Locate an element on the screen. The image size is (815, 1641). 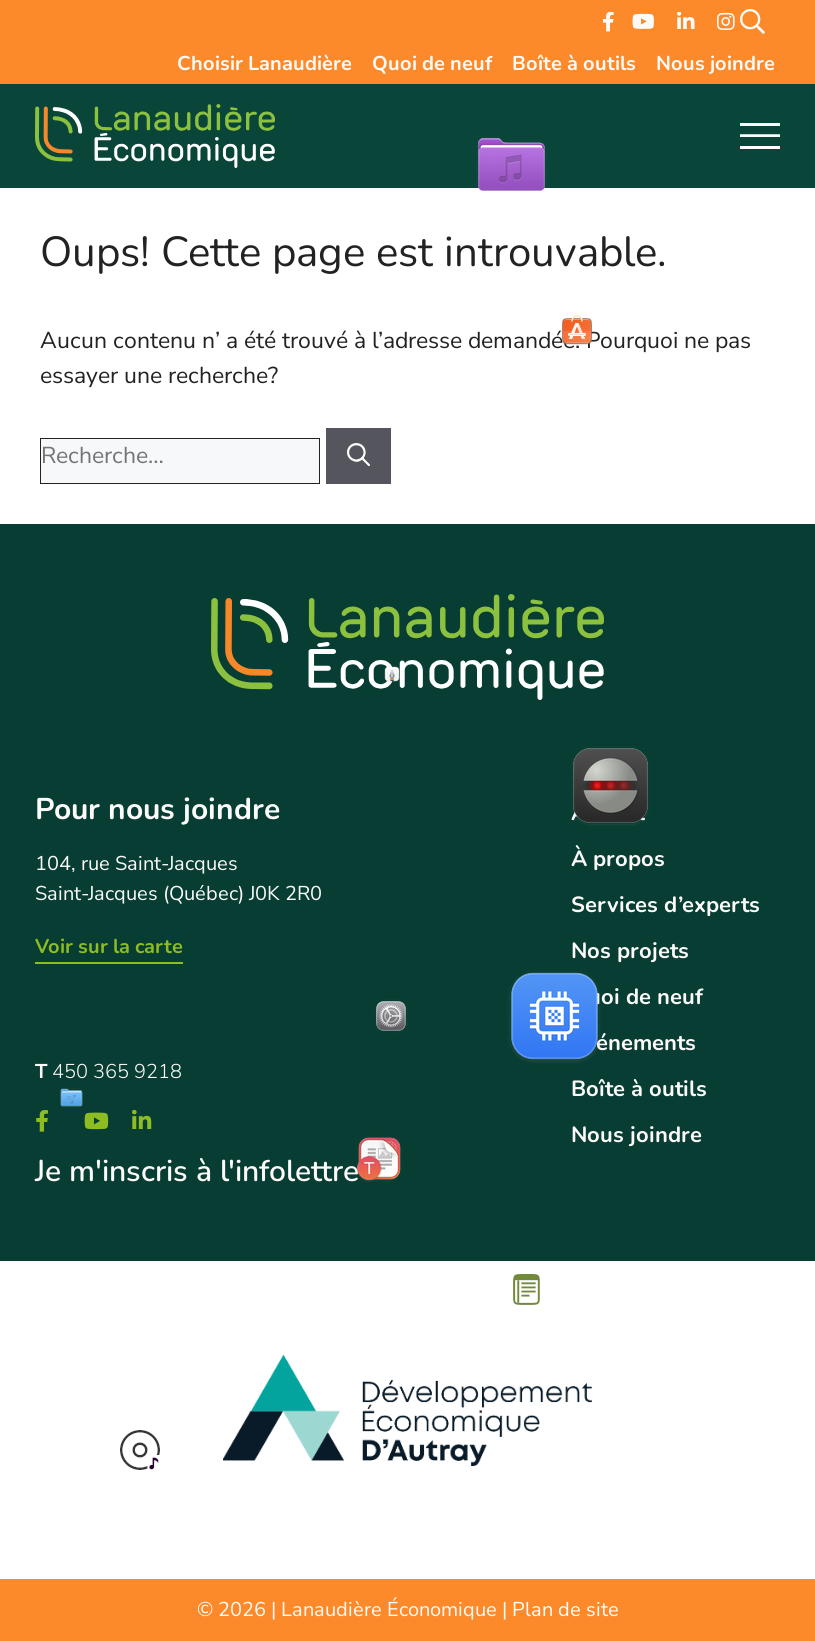
open your music folder is located at coordinates (511, 164).